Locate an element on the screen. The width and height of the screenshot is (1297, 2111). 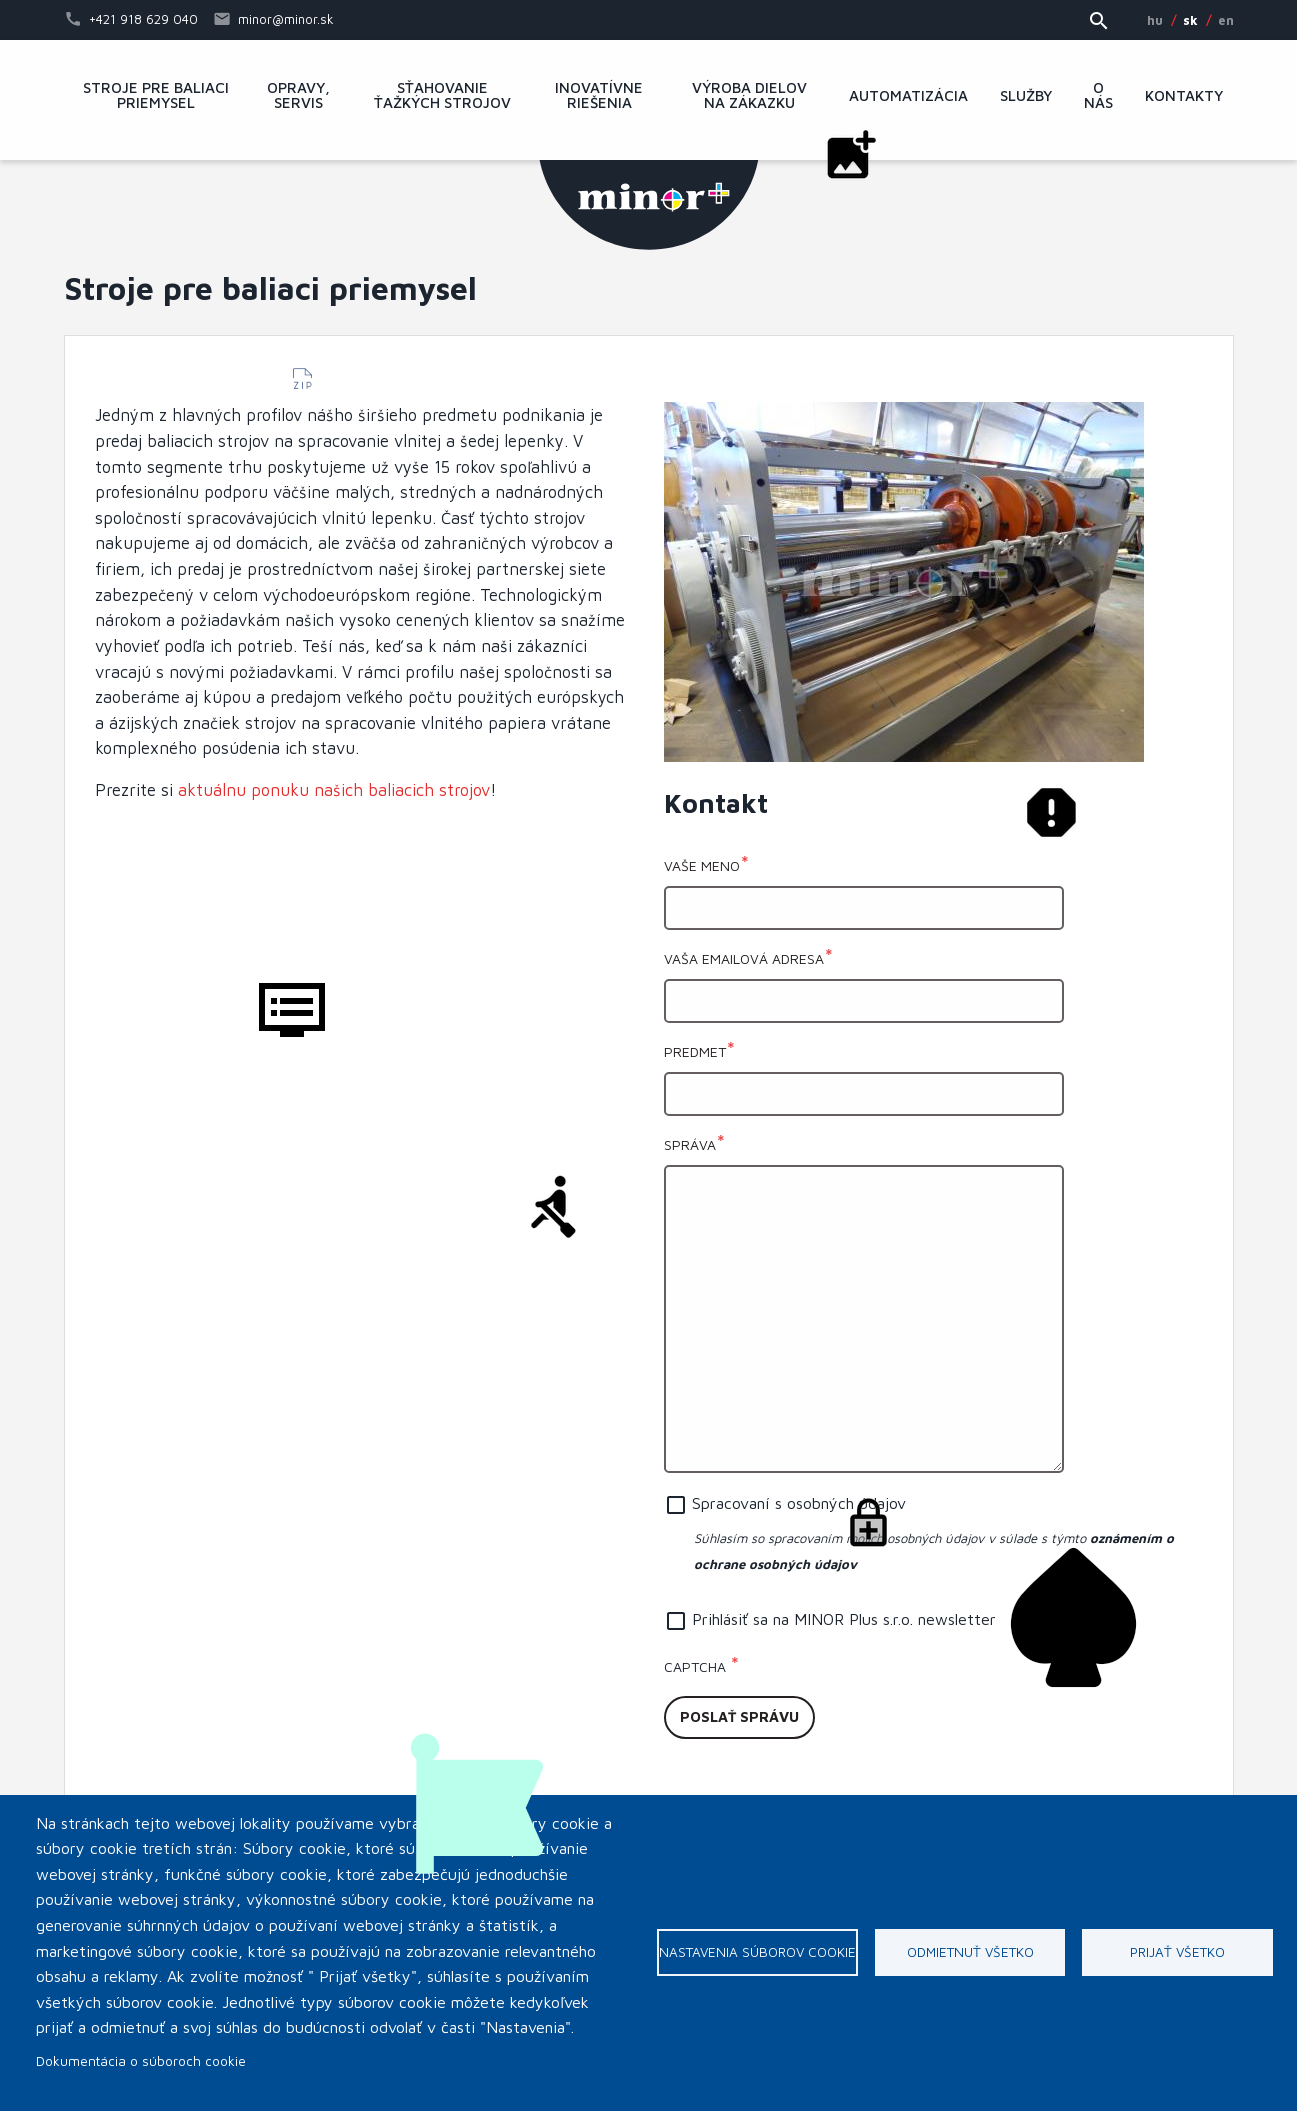
report a problem or issue is located at coordinates (1051, 812).